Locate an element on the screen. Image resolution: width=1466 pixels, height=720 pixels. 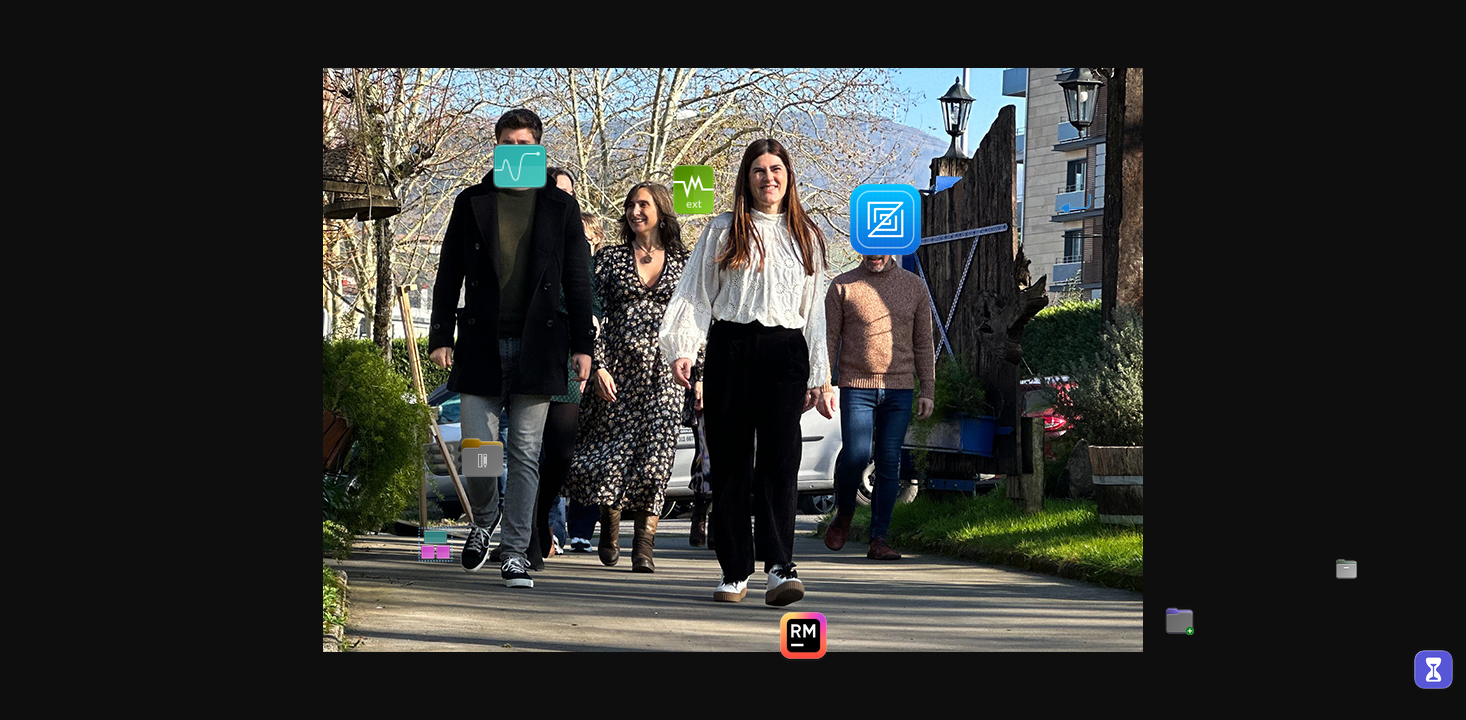
open system resource monitor is located at coordinates (520, 166).